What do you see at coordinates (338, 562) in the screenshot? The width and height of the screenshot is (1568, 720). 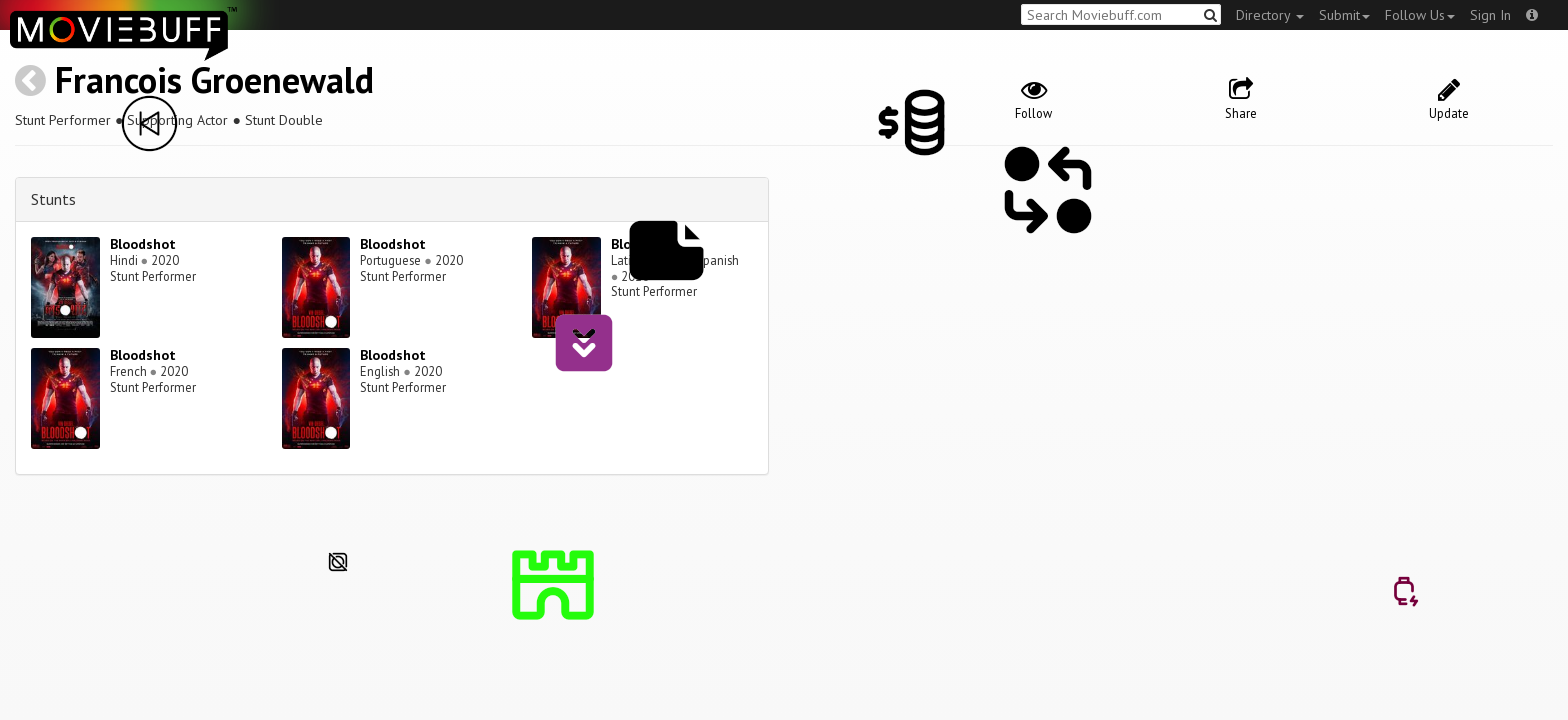 I see `tumble dry not allowed` at bounding box center [338, 562].